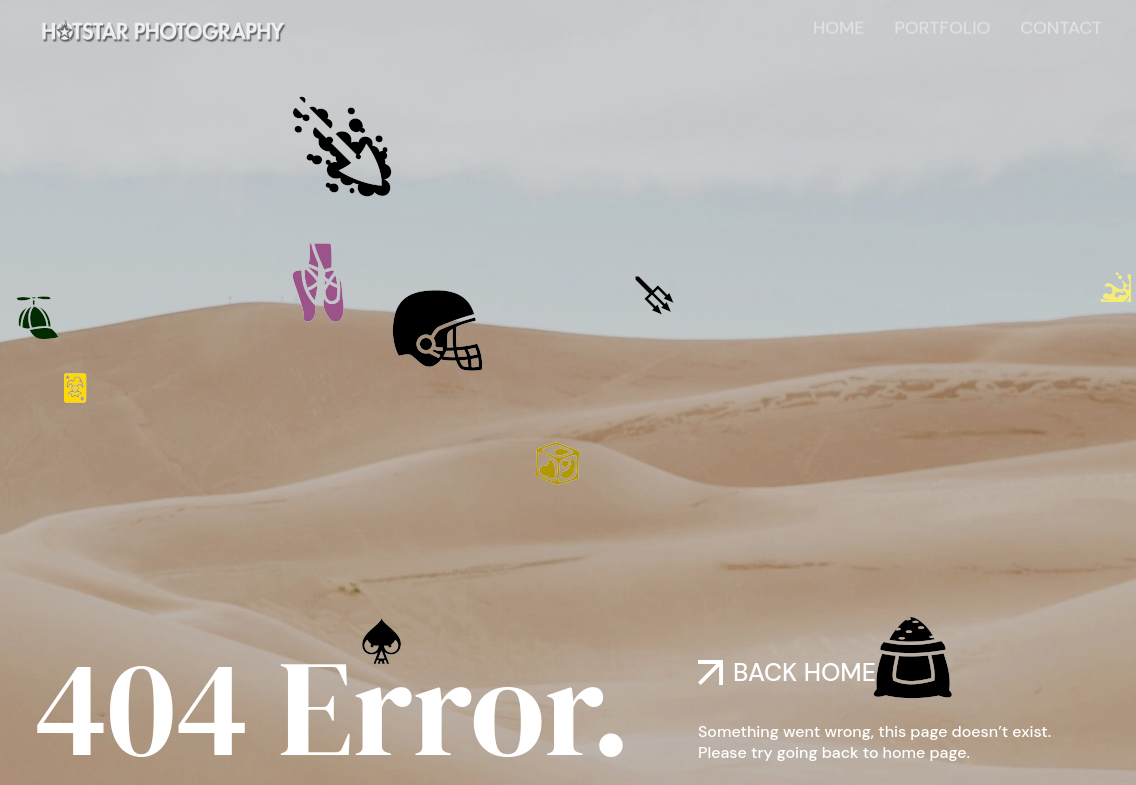 This screenshot has height=785, width=1136. I want to click on indicates a powder or ingredient item in inventory, so click(912, 655).